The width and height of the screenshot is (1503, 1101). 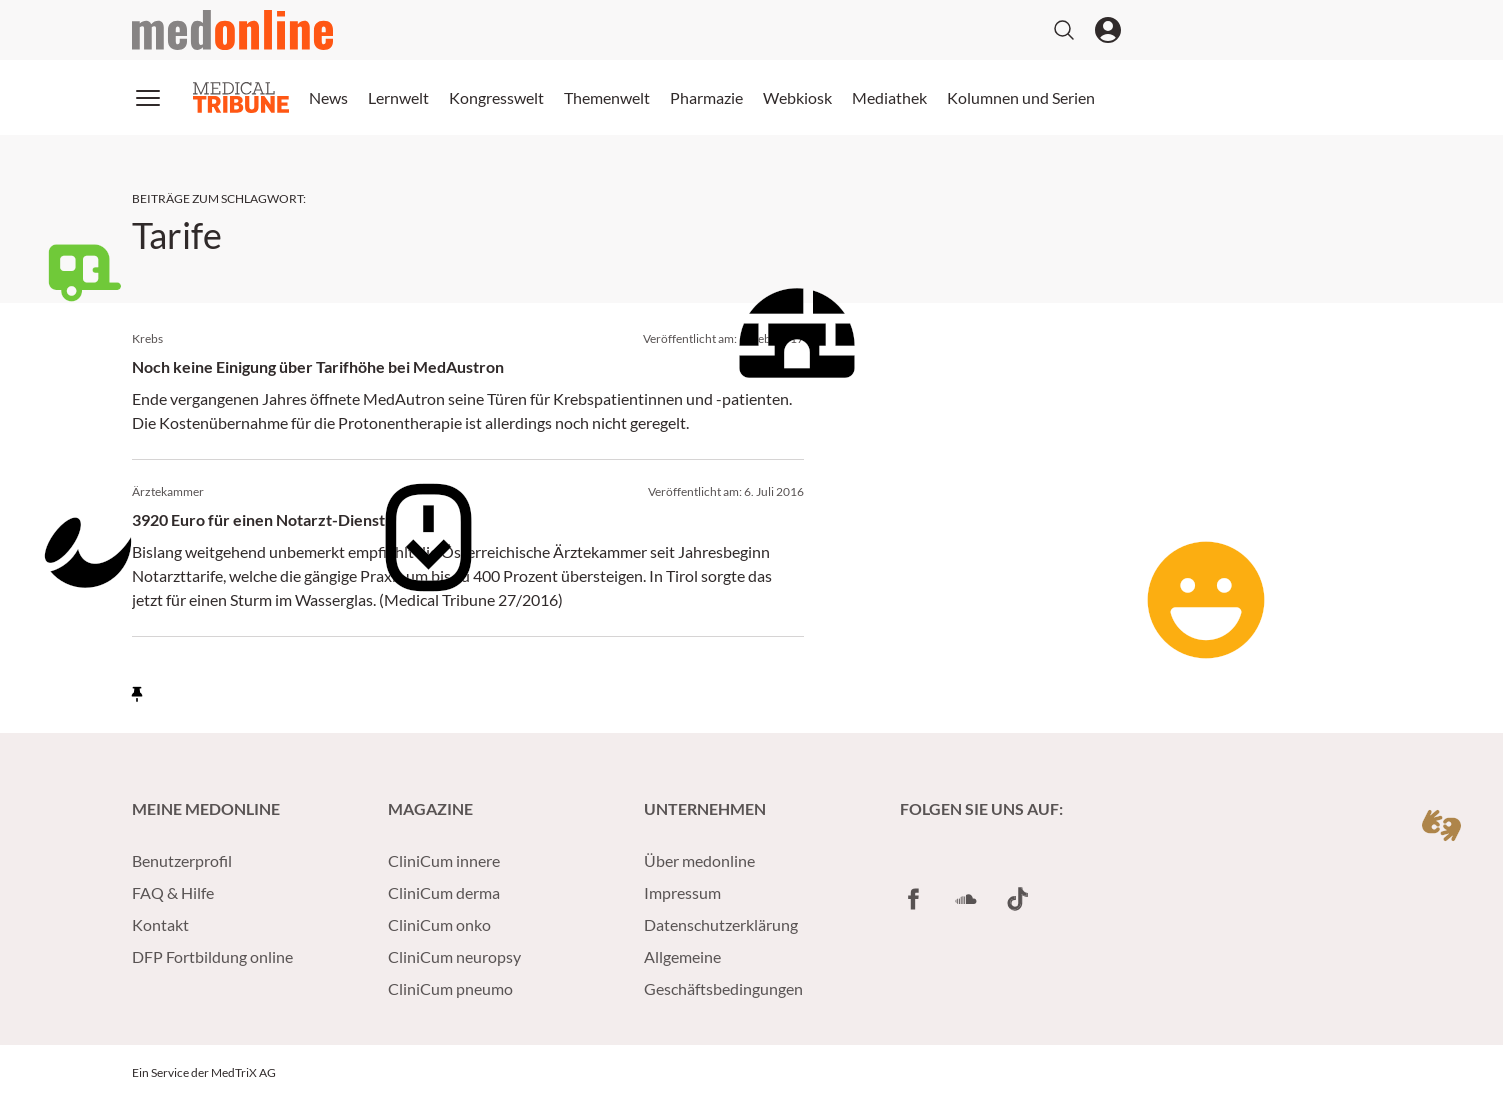 I want to click on browse caravan or RV rental options, so click(x=83, y=271).